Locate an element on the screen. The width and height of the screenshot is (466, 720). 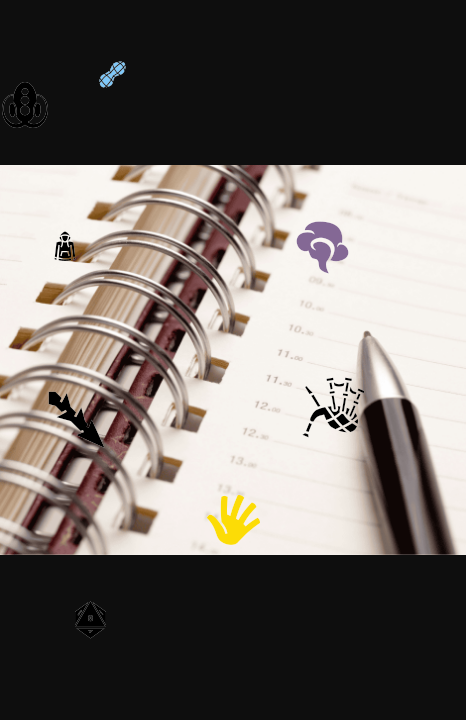
open Steam gaming platform is located at coordinates (322, 247).